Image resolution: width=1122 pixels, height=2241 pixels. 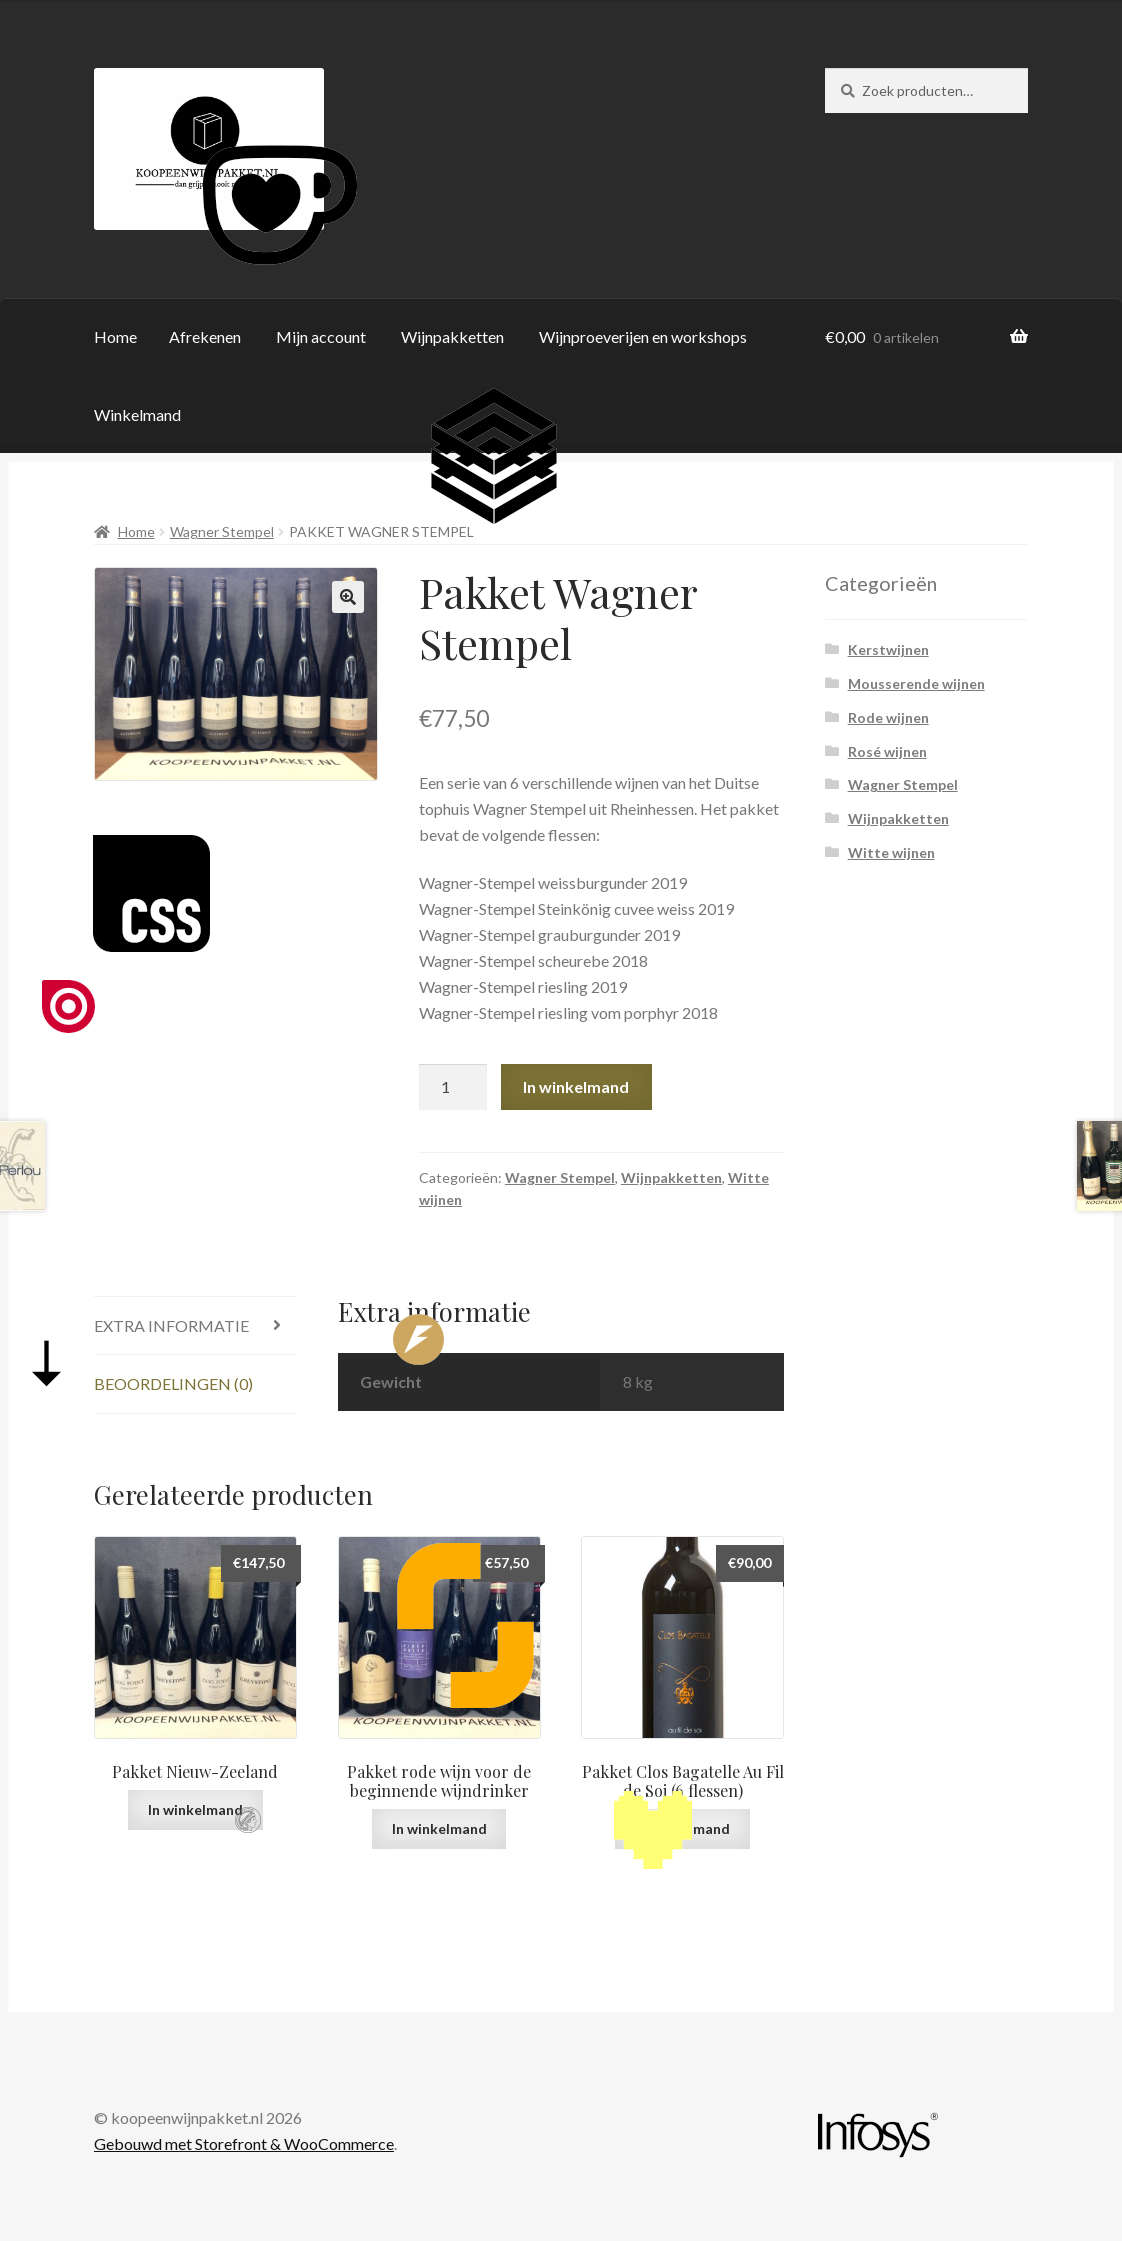 I want to click on ebox brand logo, so click(x=494, y=456).